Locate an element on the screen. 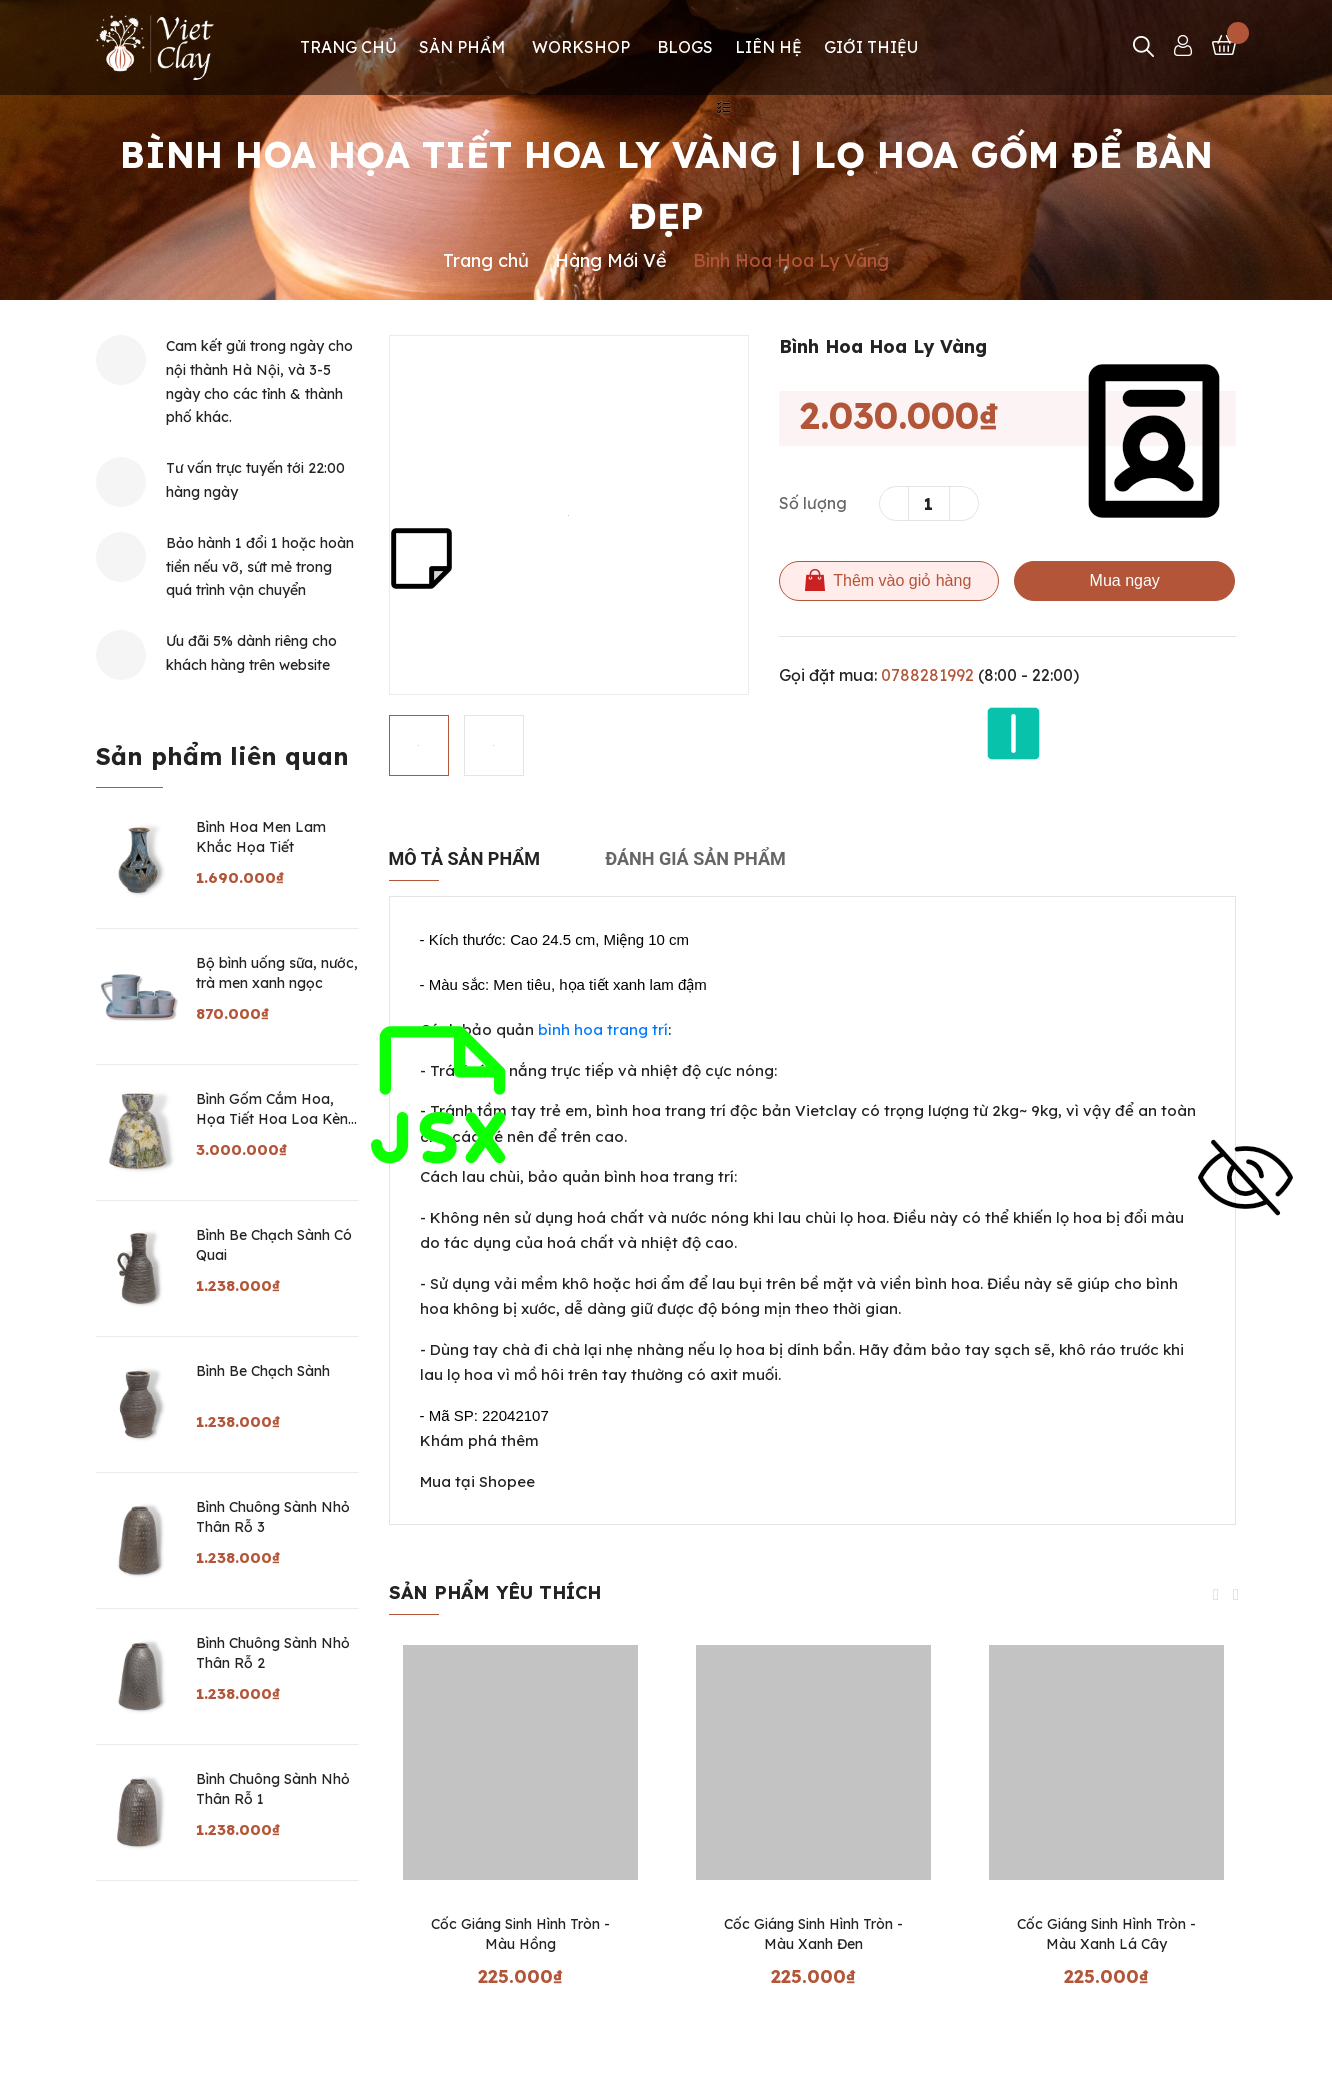 The image size is (1332, 2075). vertical divider or separator element is located at coordinates (1013, 733).